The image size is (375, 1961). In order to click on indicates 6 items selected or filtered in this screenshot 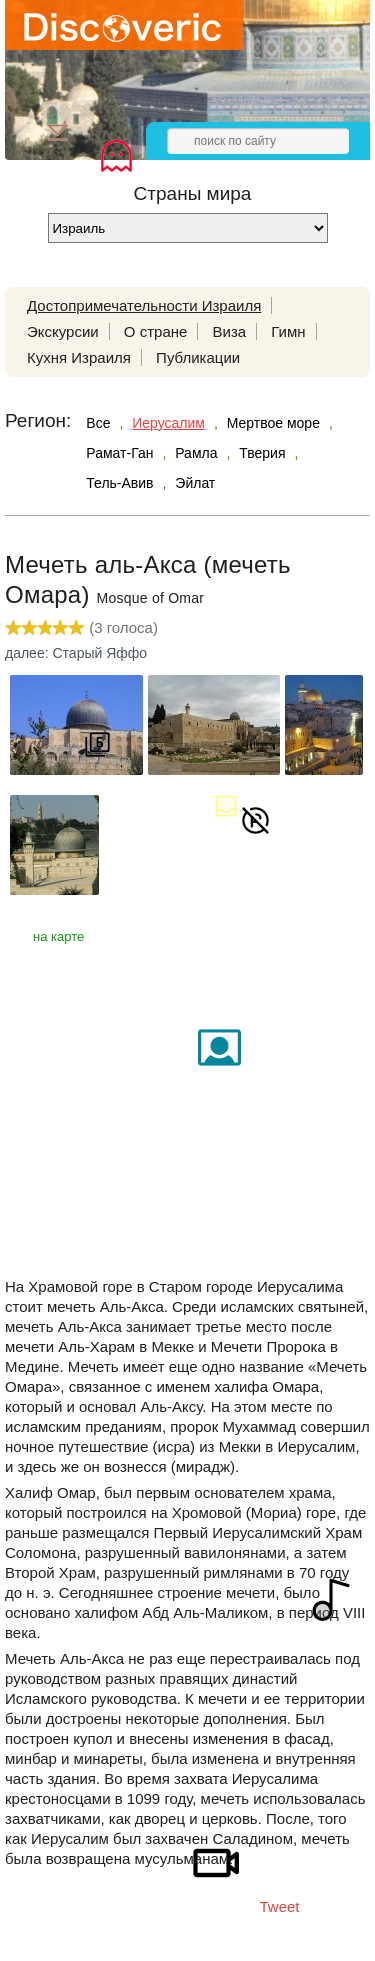, I will do `click(97, 744)`.